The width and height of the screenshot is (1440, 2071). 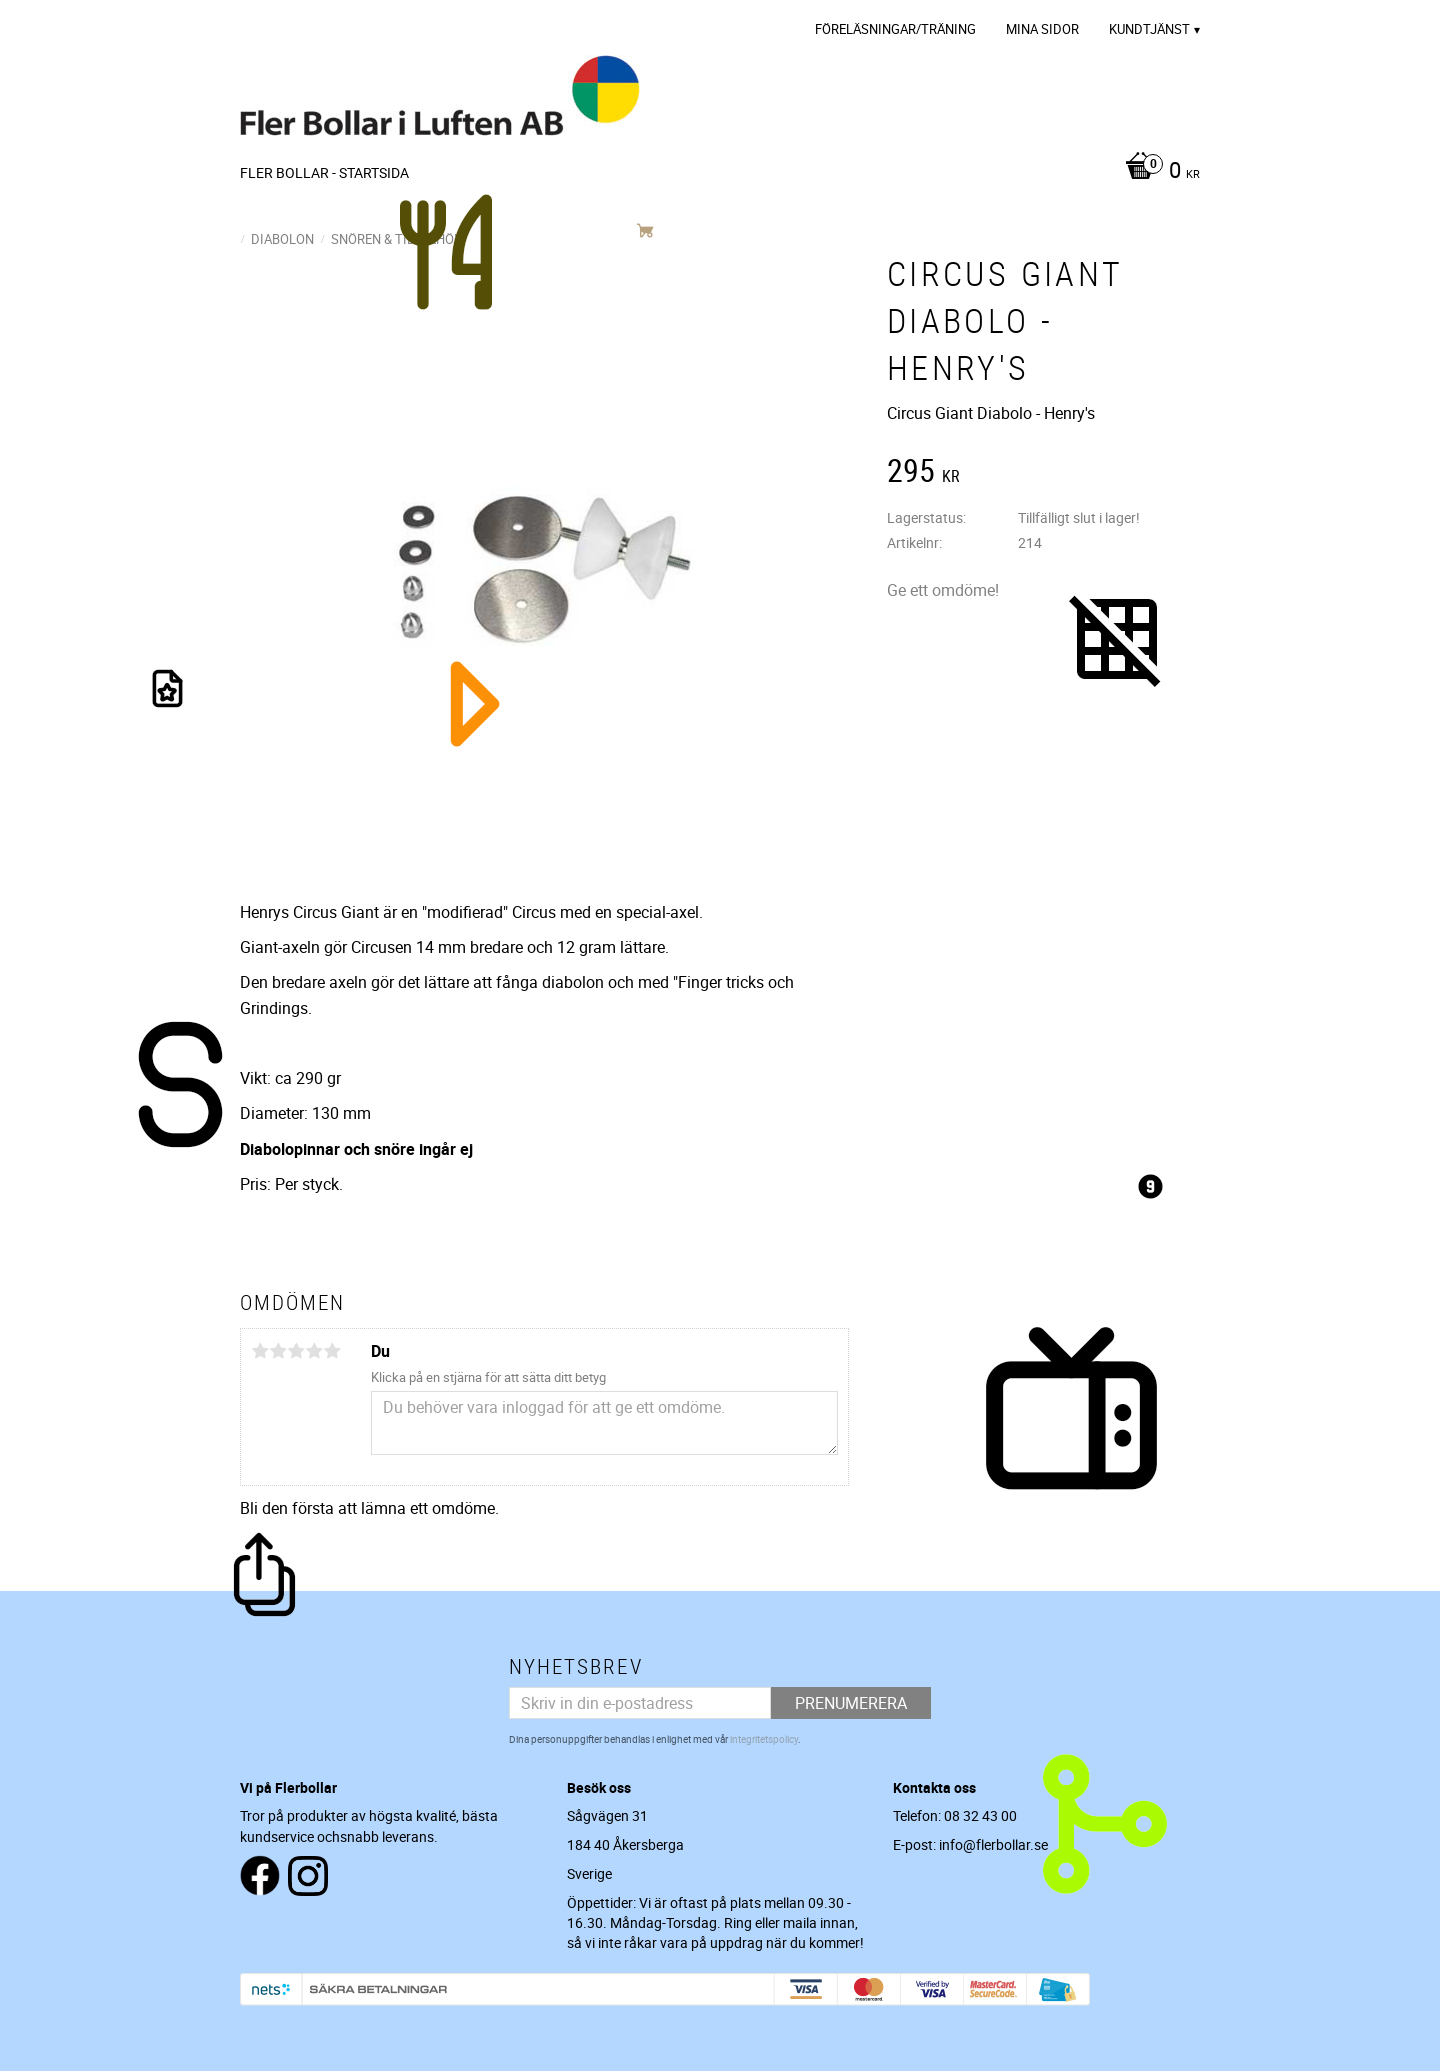 I want to click on access restaurant or dining options, so click(x=446, y=252).